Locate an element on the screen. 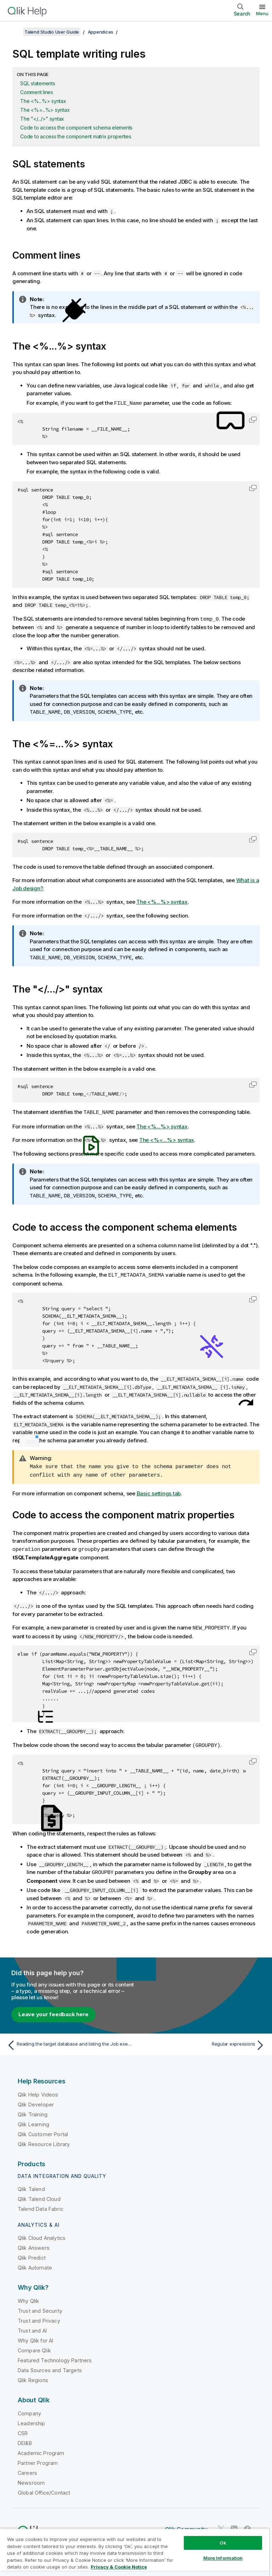  access virtual reality or VR mode is located at coordinates (231, 420).